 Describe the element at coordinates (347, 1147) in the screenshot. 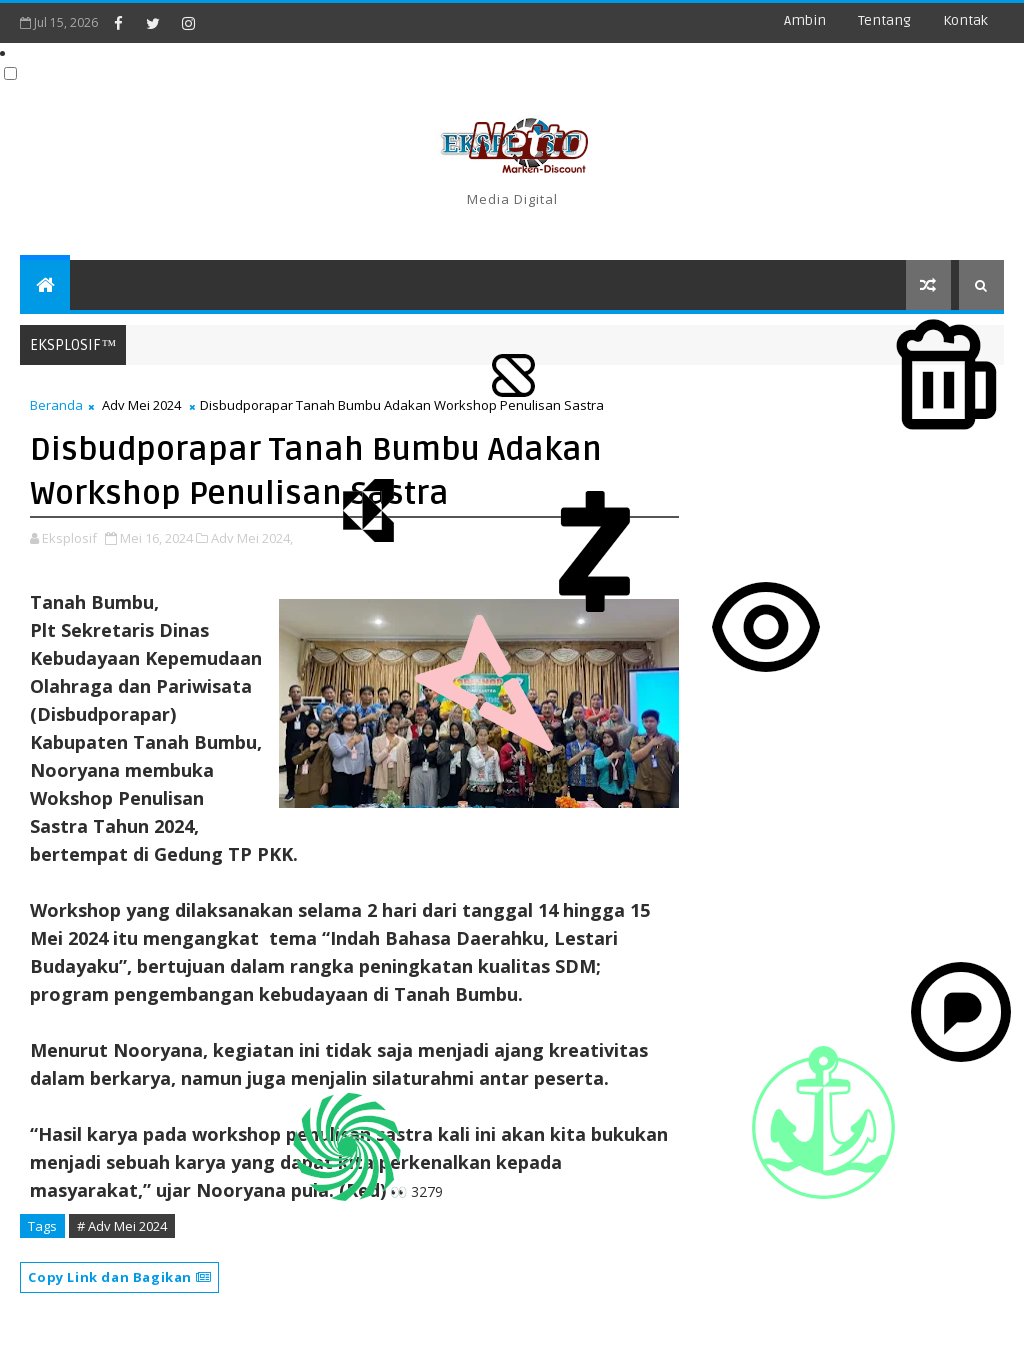

I see `visit the MediaMarkt website or app` at that location.